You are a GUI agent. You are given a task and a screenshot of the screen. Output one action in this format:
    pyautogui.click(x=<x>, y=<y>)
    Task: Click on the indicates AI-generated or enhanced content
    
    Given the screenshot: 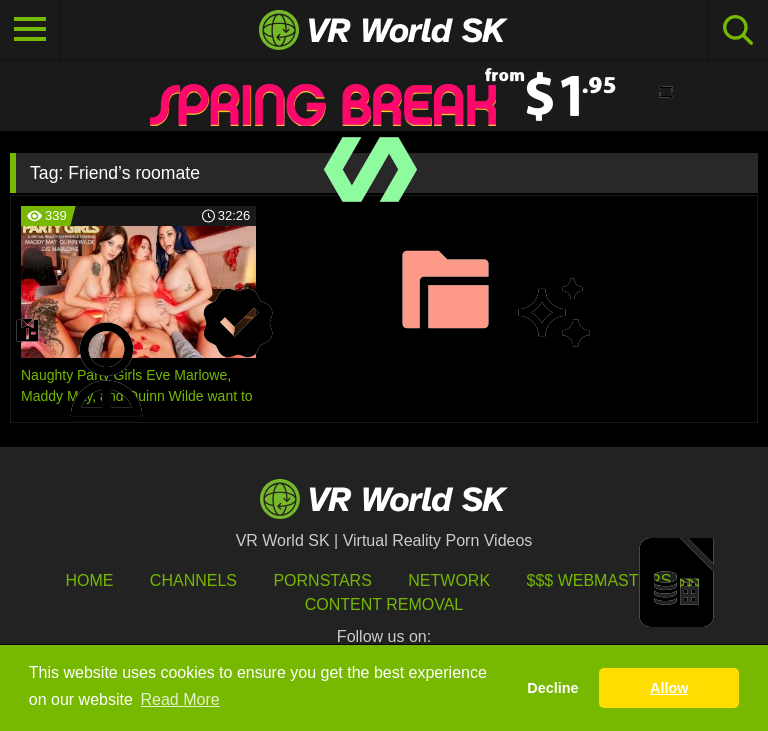 What is the action you would take?
    pyautogui.click(x=555, y=312)
    